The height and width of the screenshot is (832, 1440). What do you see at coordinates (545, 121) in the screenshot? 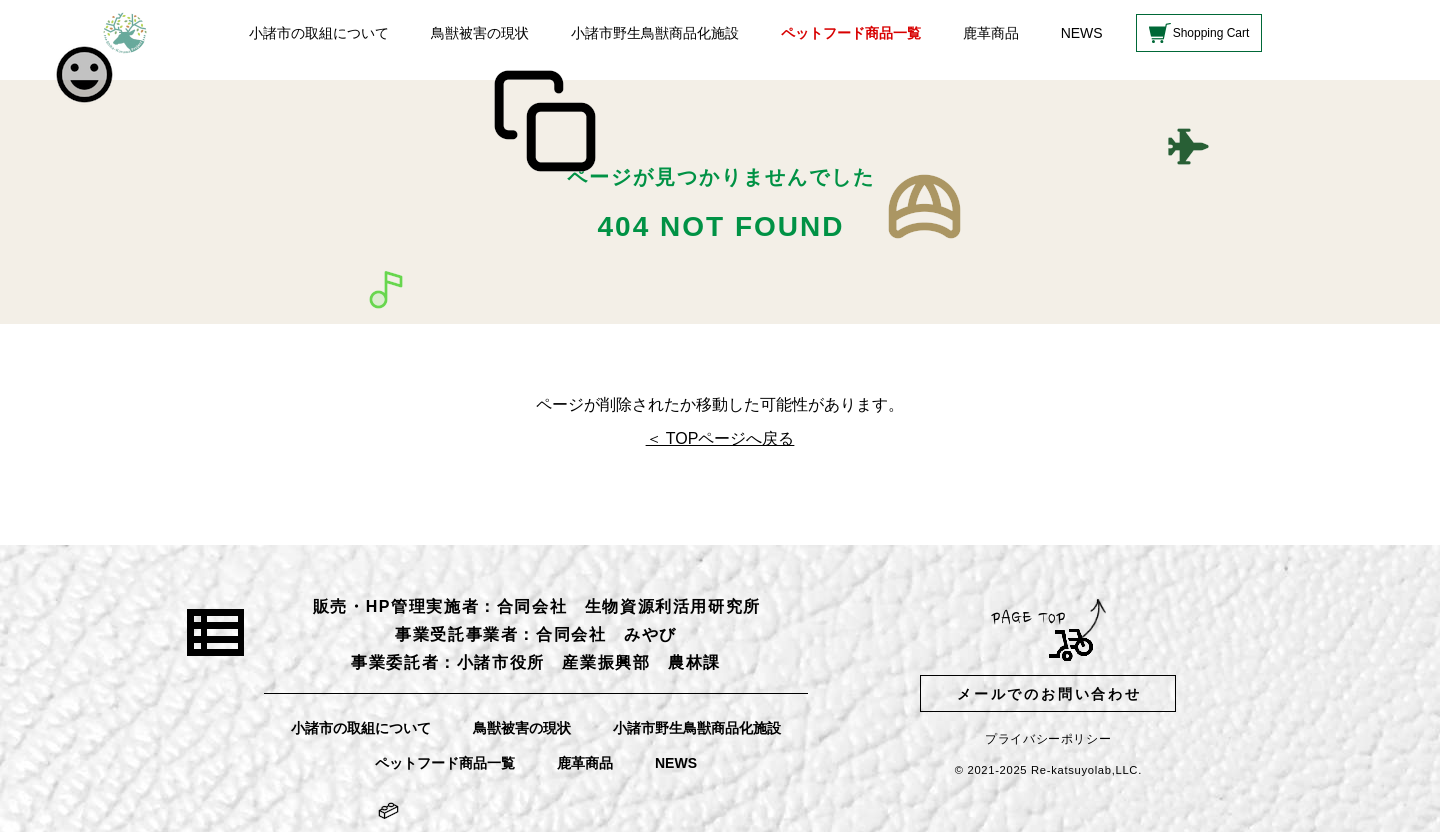
I see `copy to clipboard` at bounding box center [545, 121].